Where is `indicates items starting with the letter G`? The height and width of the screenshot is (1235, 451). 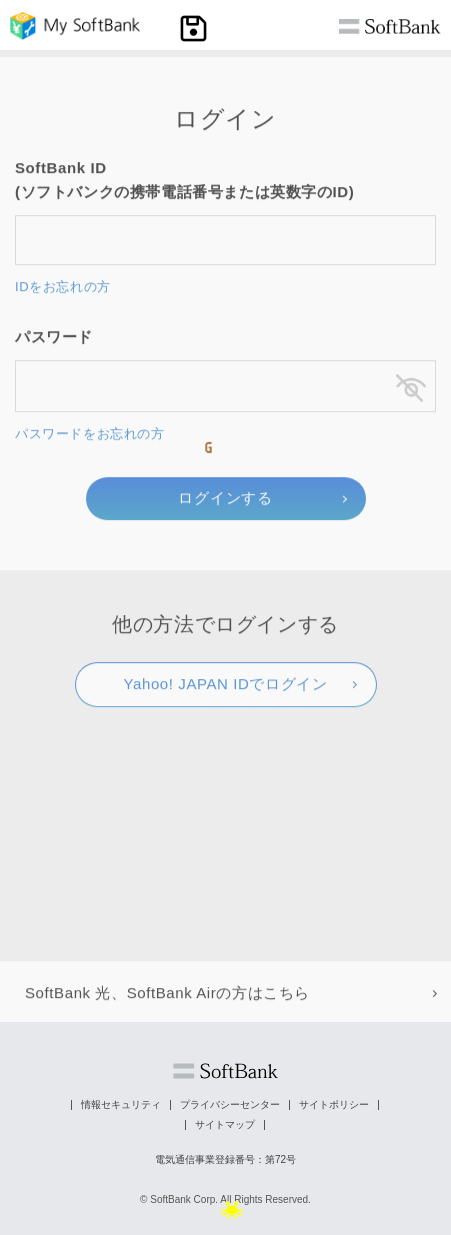 indicates items starting with the letter G is located at coordinates (208, 447).